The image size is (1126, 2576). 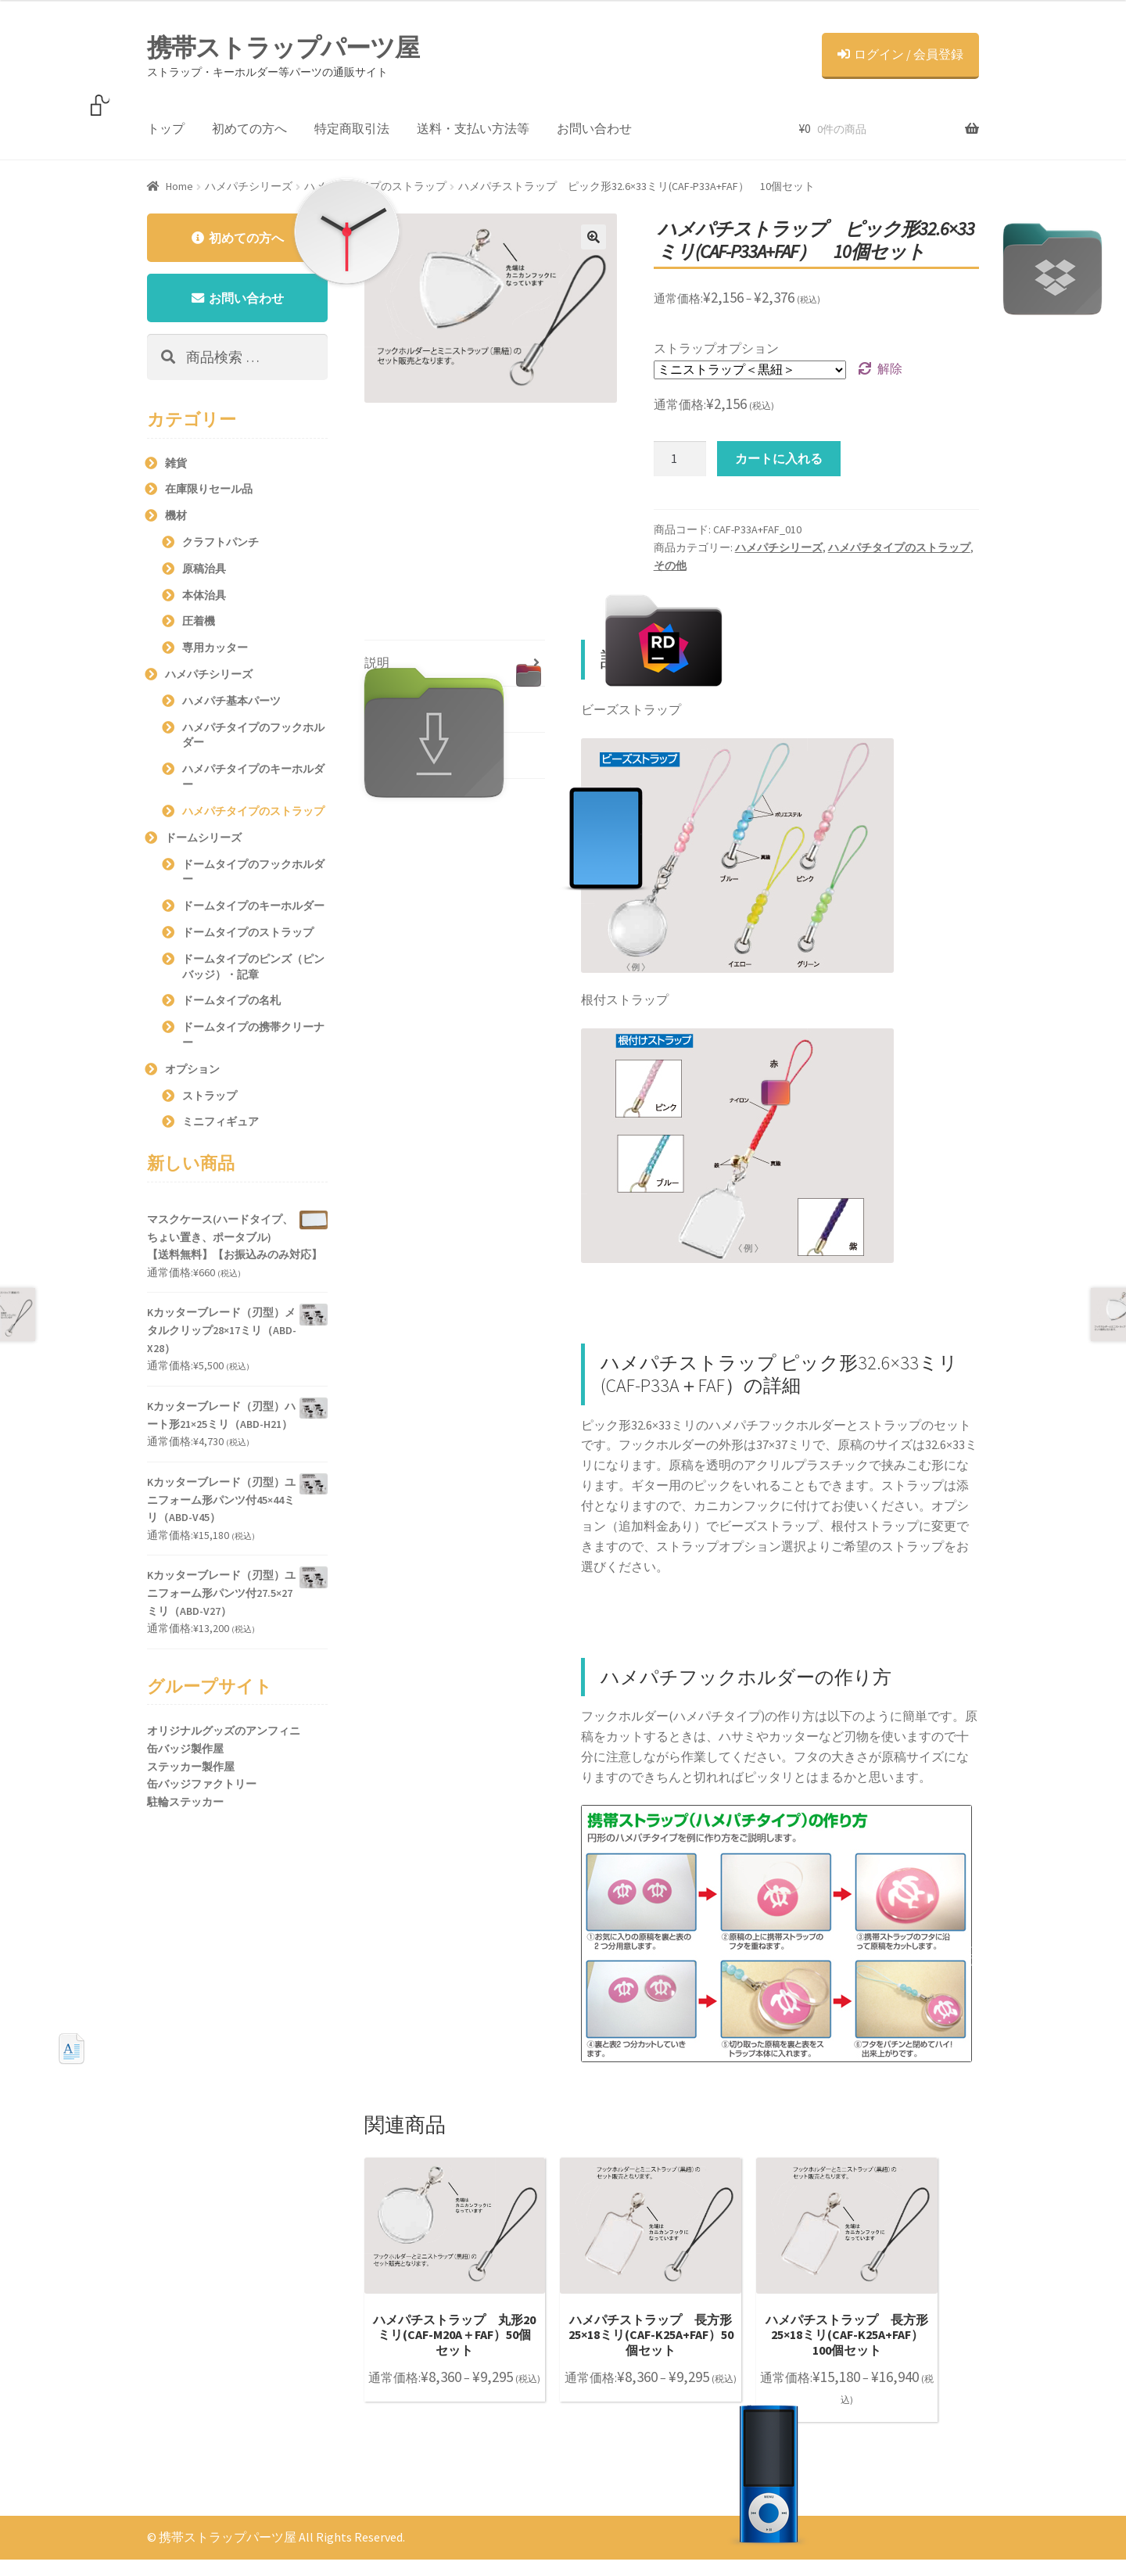 What do you see at coordinates (1052, 269) in the screenshot?
I see `open your Dropbox synced folder` at bounding box center [1052, 269].